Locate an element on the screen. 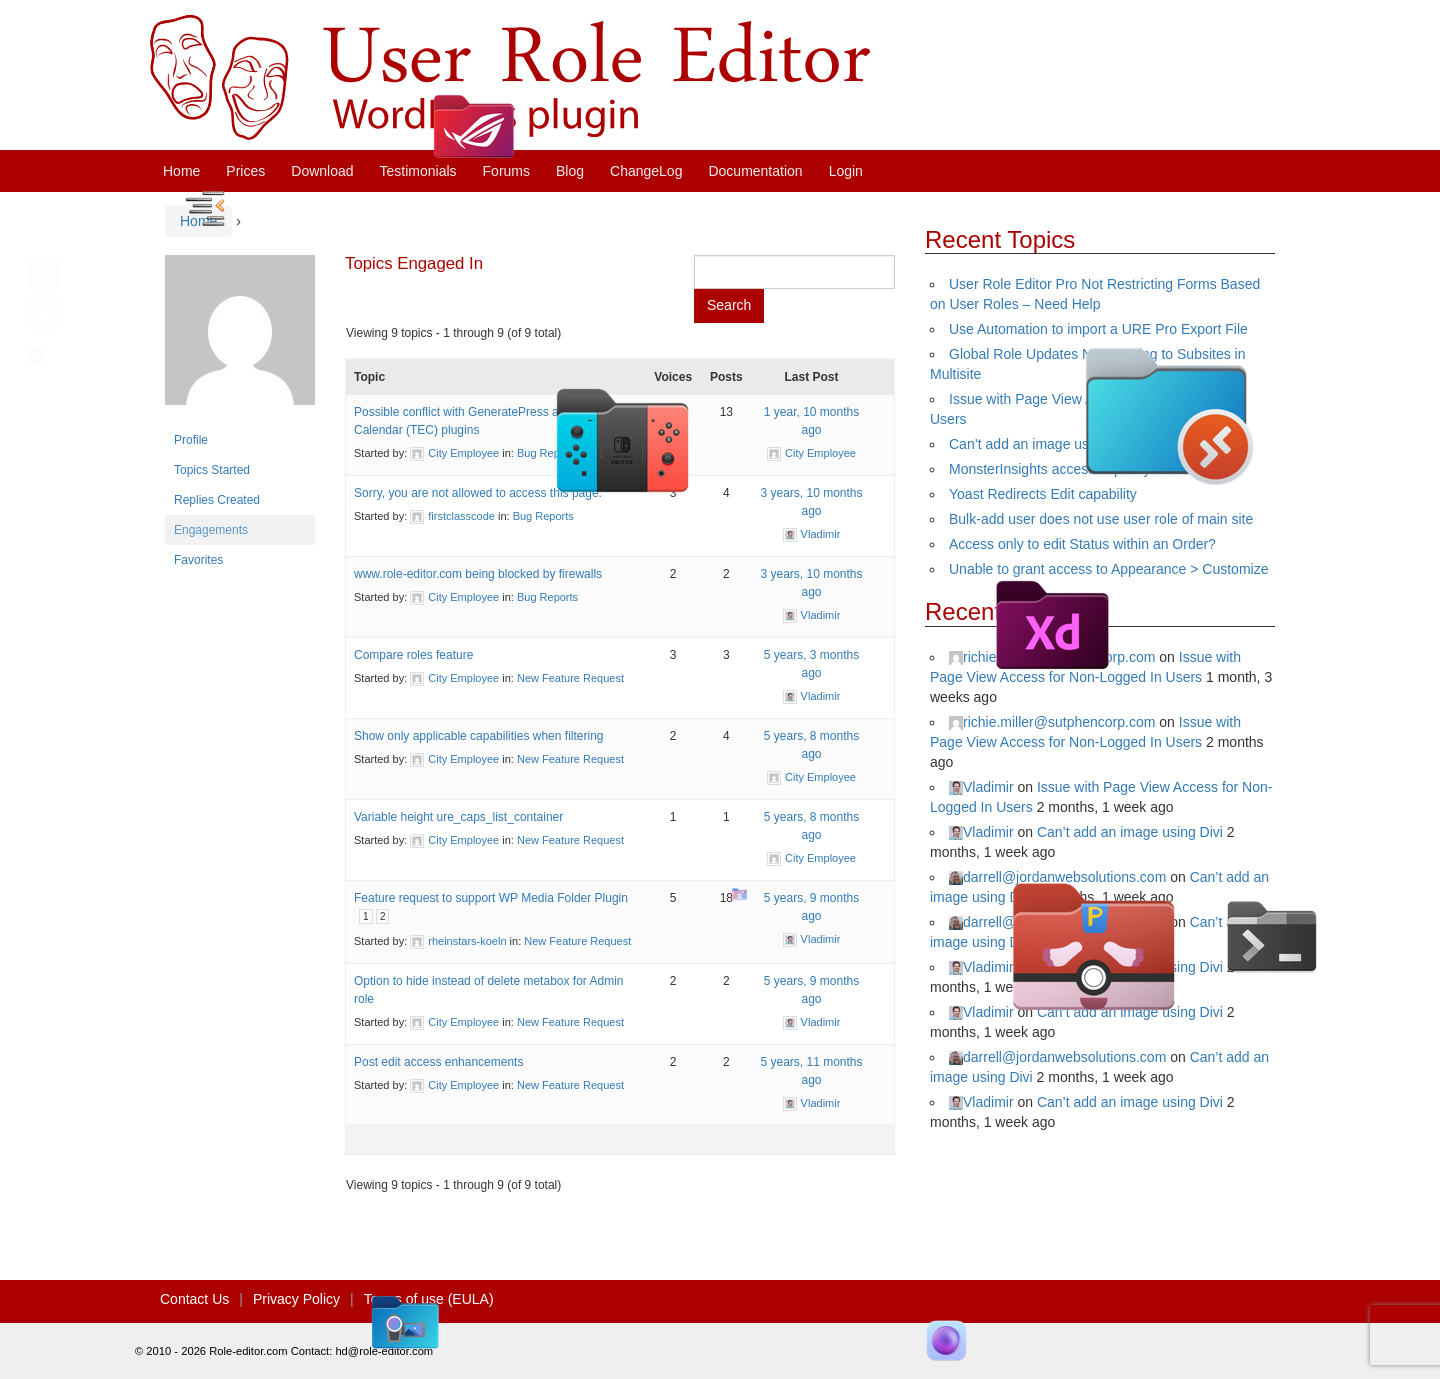 This screenshot has width=1440, height=1379. open folder containing microsoft remote desktop files is located at coordinates (1165, 415).